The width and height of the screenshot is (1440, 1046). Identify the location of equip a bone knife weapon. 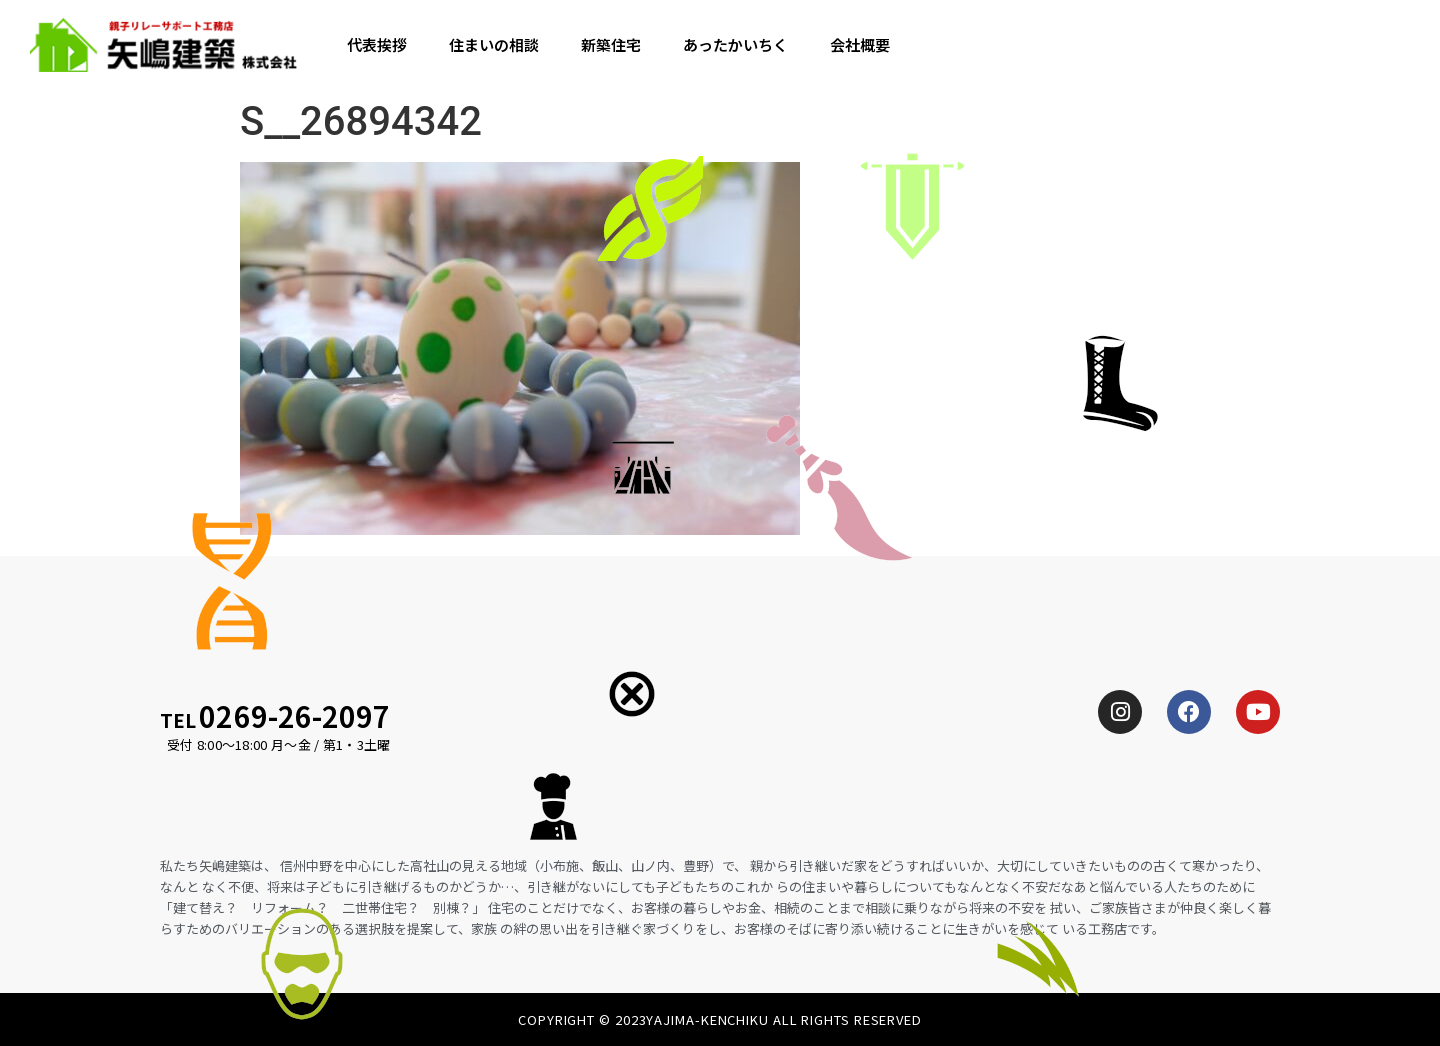
(840, 488).